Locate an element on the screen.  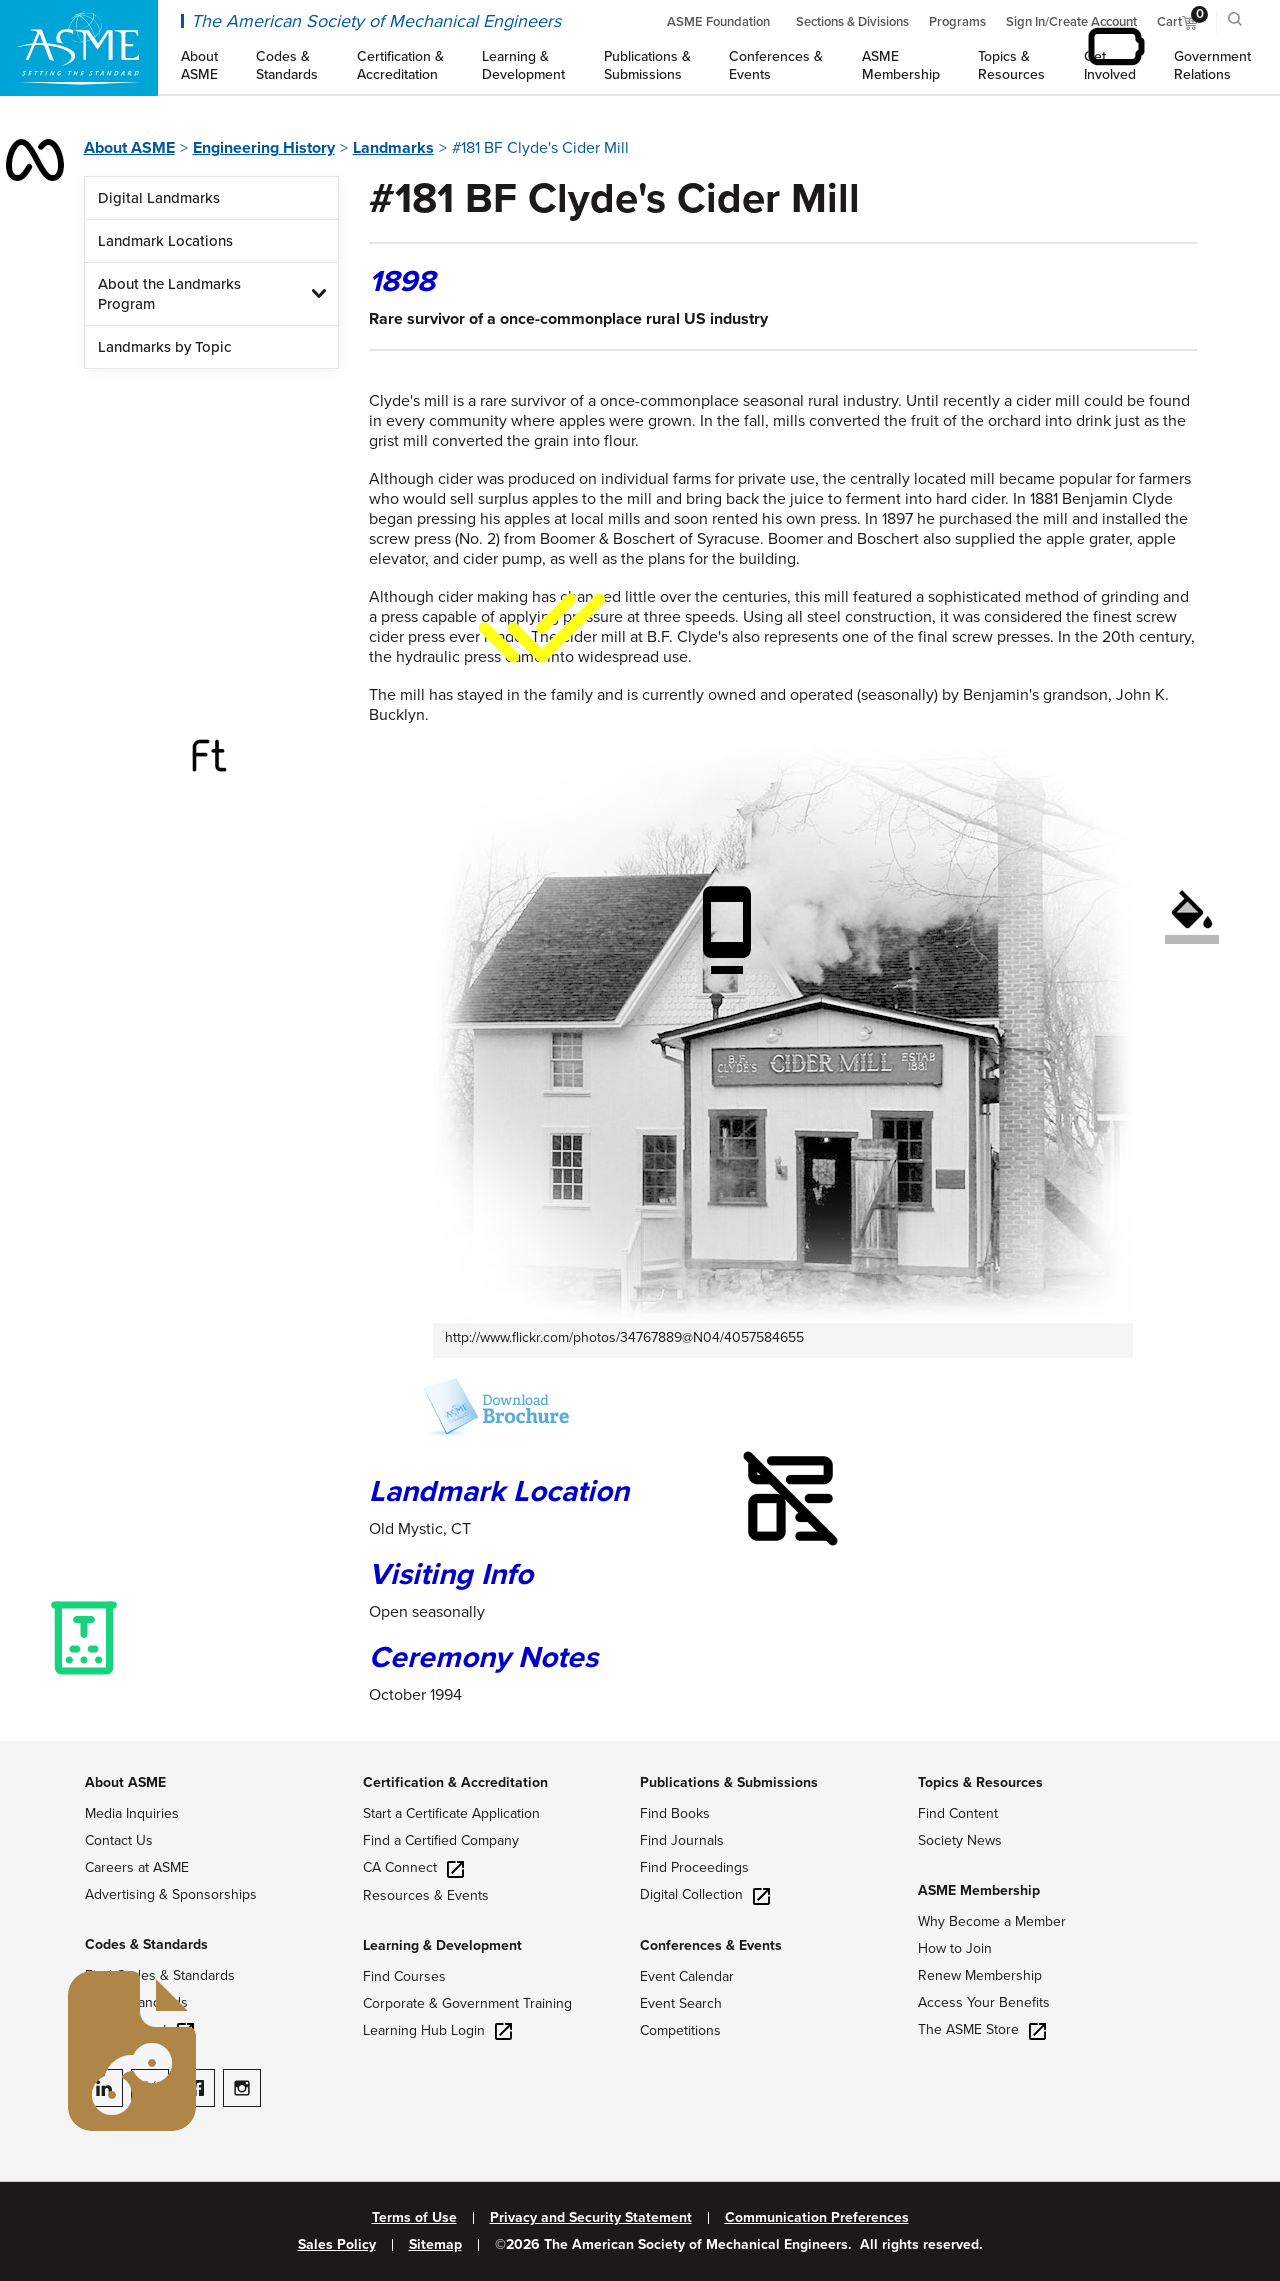
open a vector graphics file is located at coordinates (132, 2051).